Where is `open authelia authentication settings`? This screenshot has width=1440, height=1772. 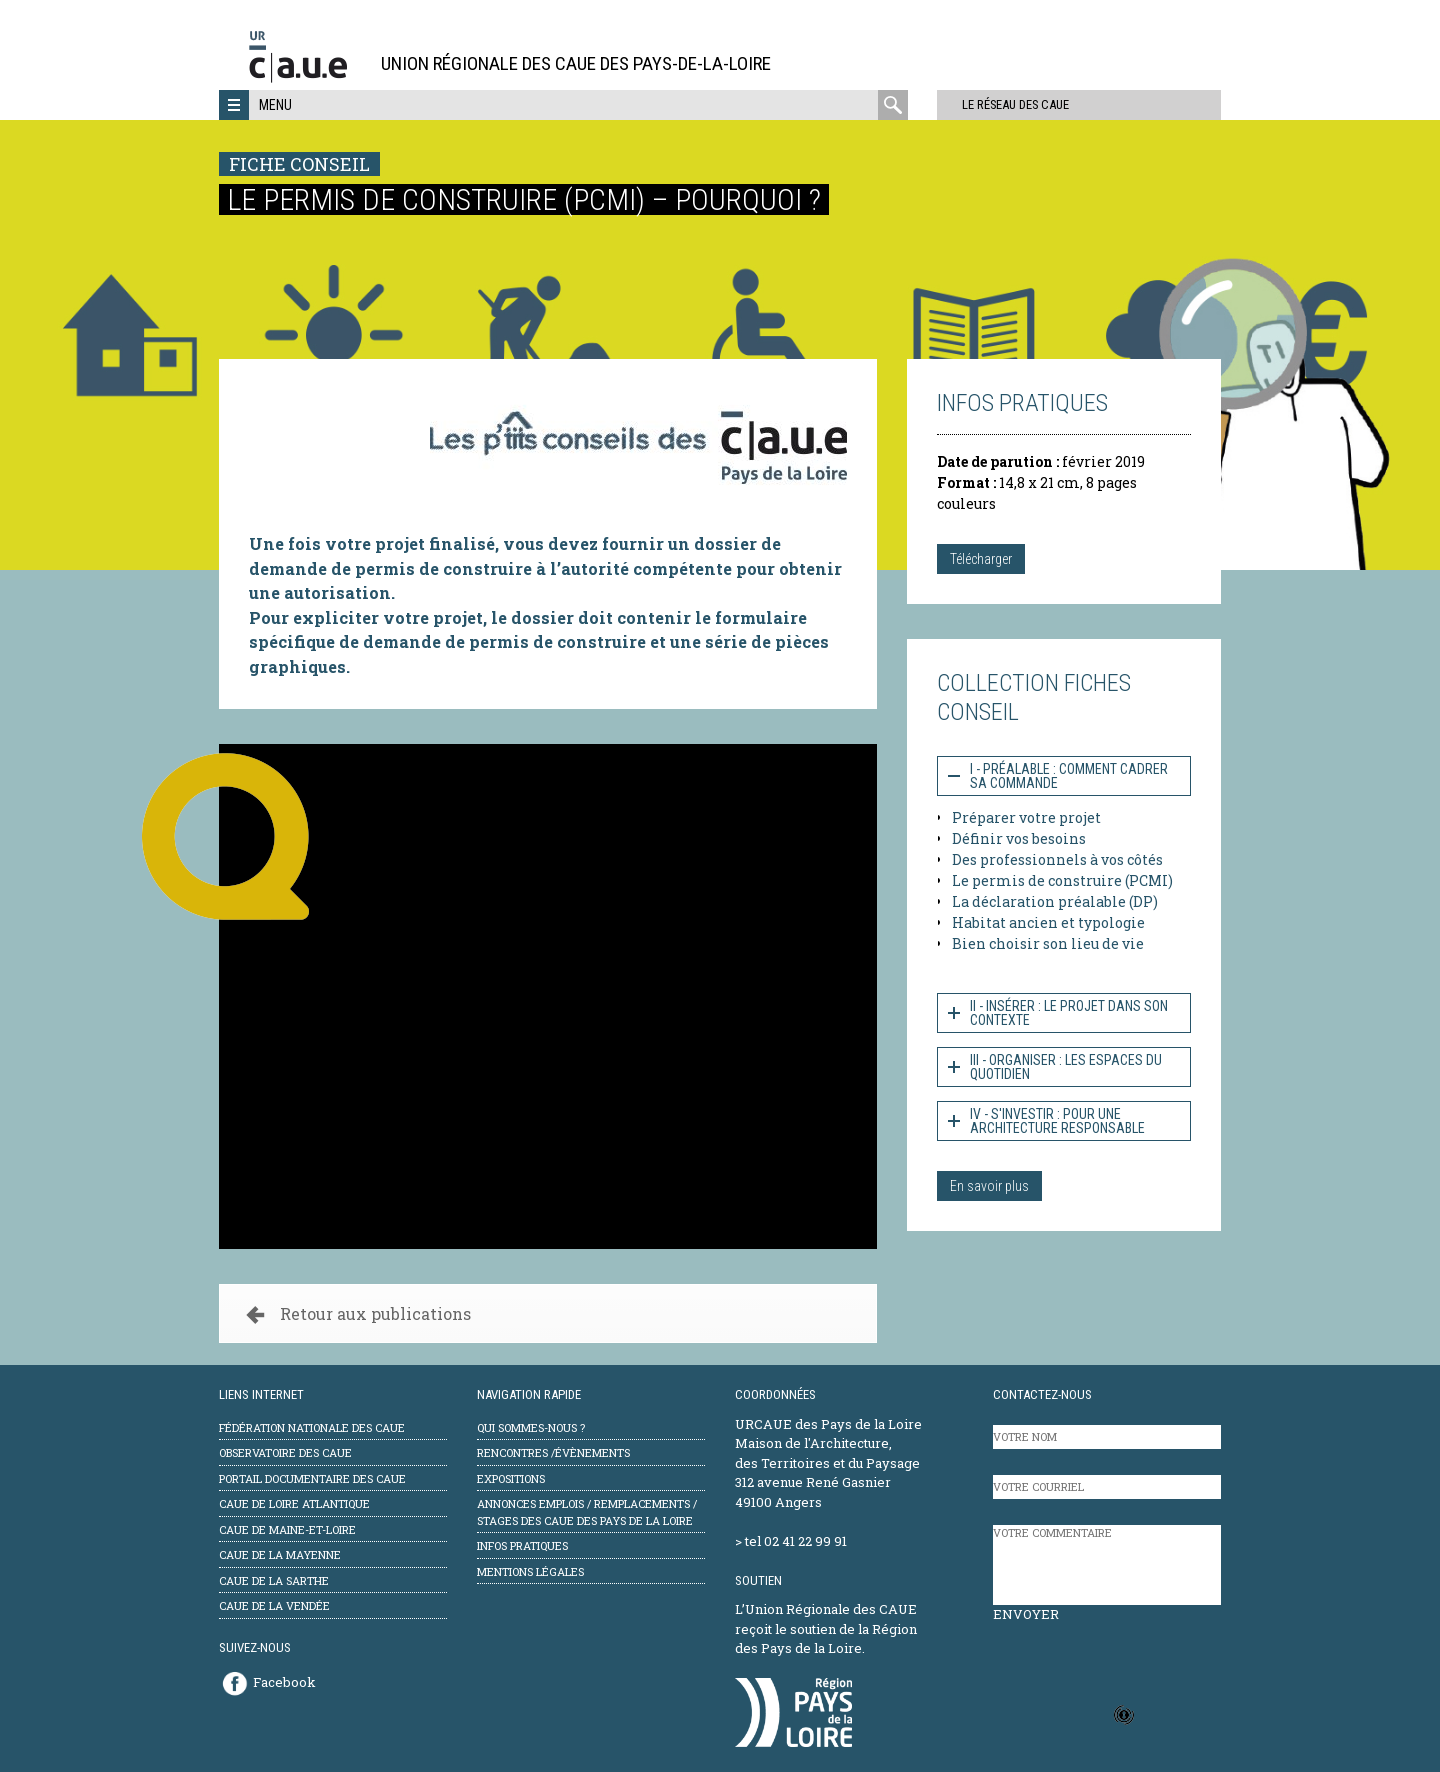
open authelia authentication settings is located at coordinates (1124, 1715).